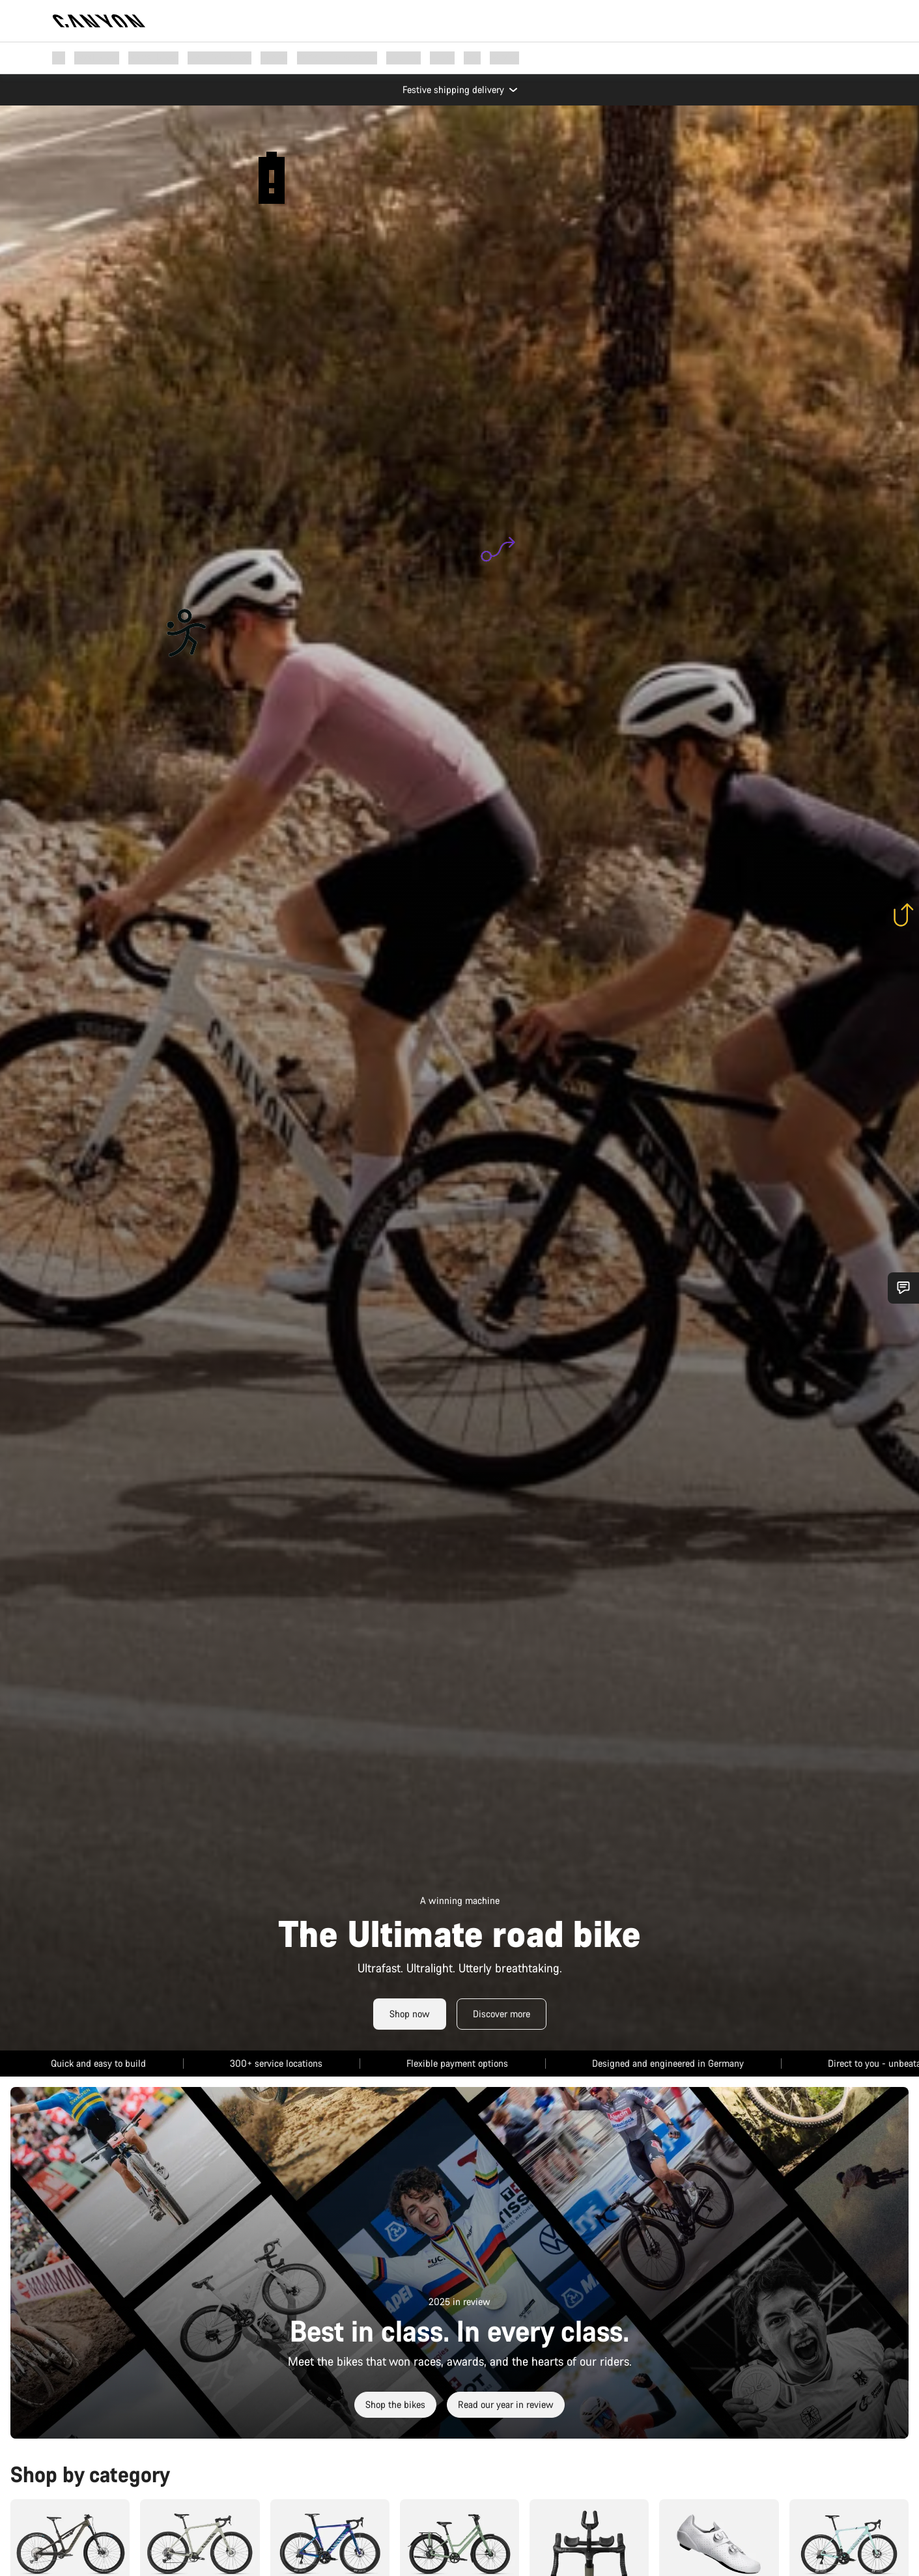 The width and height of the screenshot is (919, 2576). Describe the element at coordinates (184, 632) in the screenshot. I see `access throwing or toss-related activity` at that location.